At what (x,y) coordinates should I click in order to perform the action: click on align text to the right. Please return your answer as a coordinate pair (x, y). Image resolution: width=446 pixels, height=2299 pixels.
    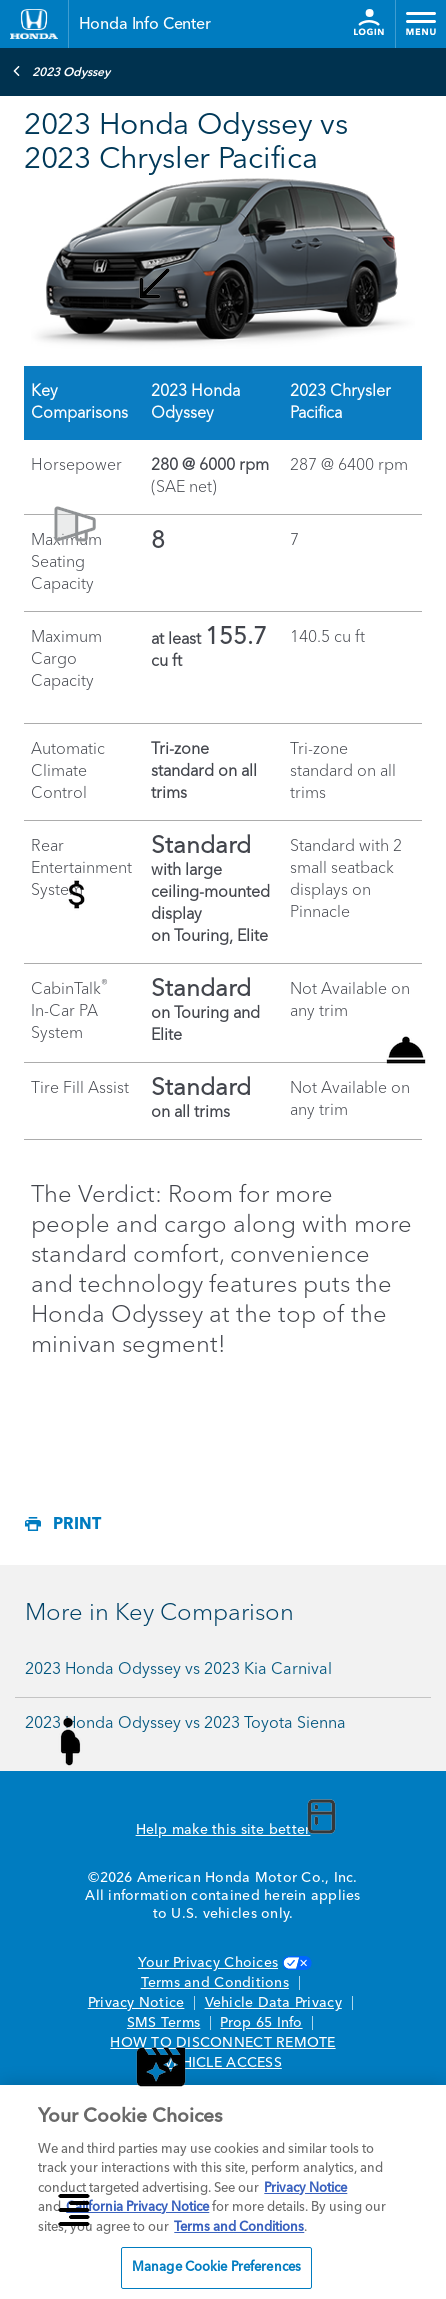
    Looking at the image, I should click on (74, 2210).